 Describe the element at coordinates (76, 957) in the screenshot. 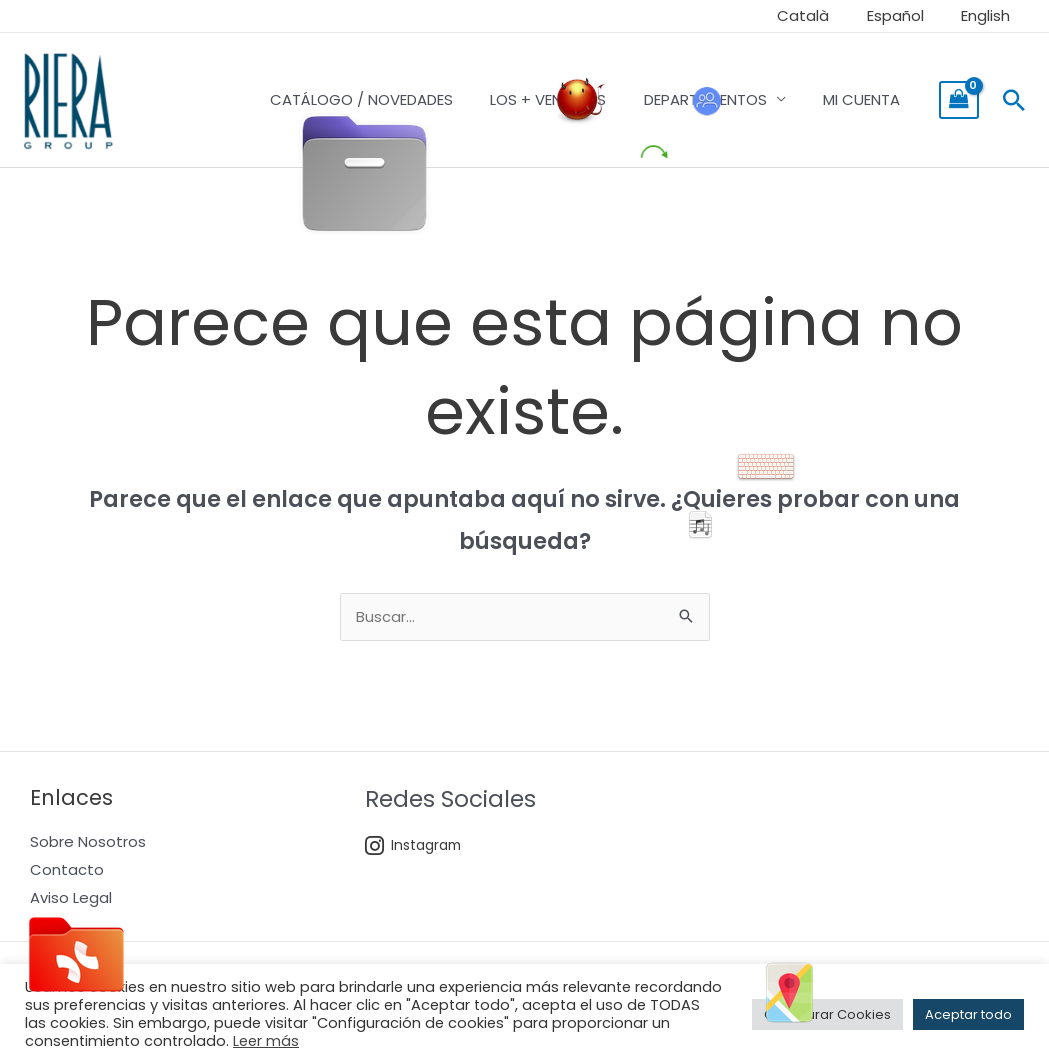

I see `open folder containing Xmind mind mapping files` at that location.